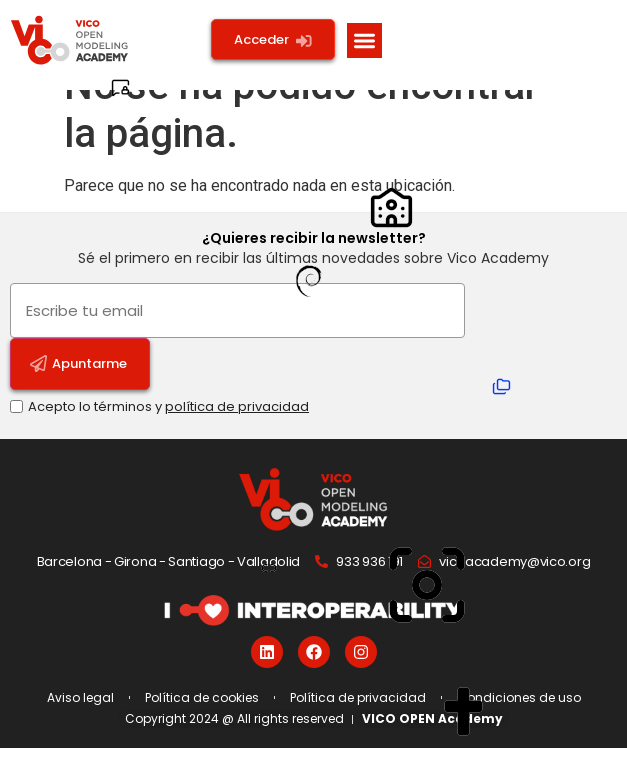 This screenshot has width=627, height=784. I want to click on focus on a specific area or element, so click(427, 585).